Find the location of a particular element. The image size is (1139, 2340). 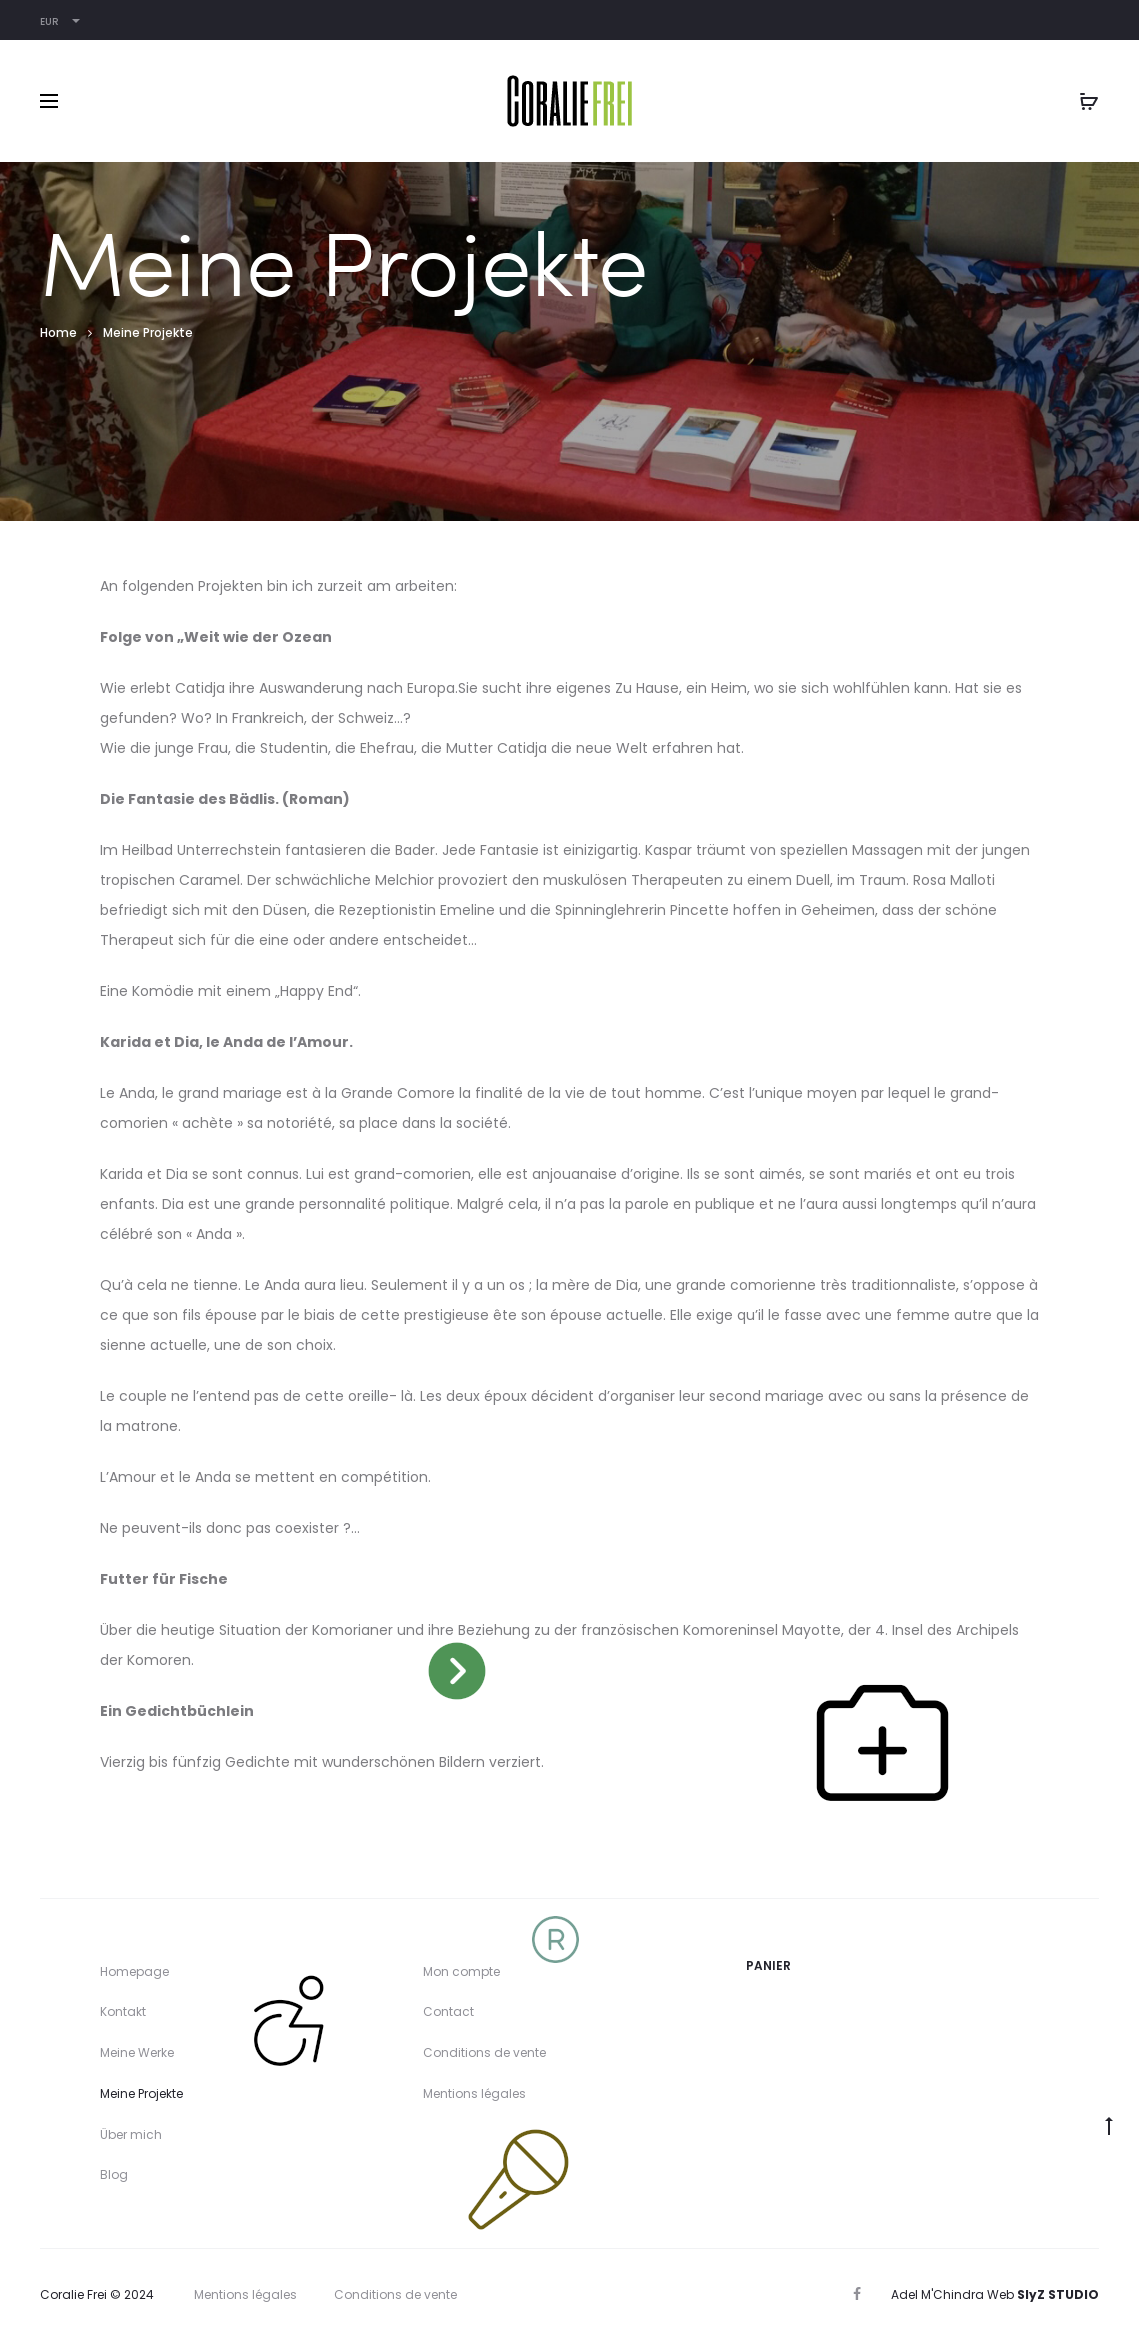

add a new photo is located at coordinates (882, 1745).